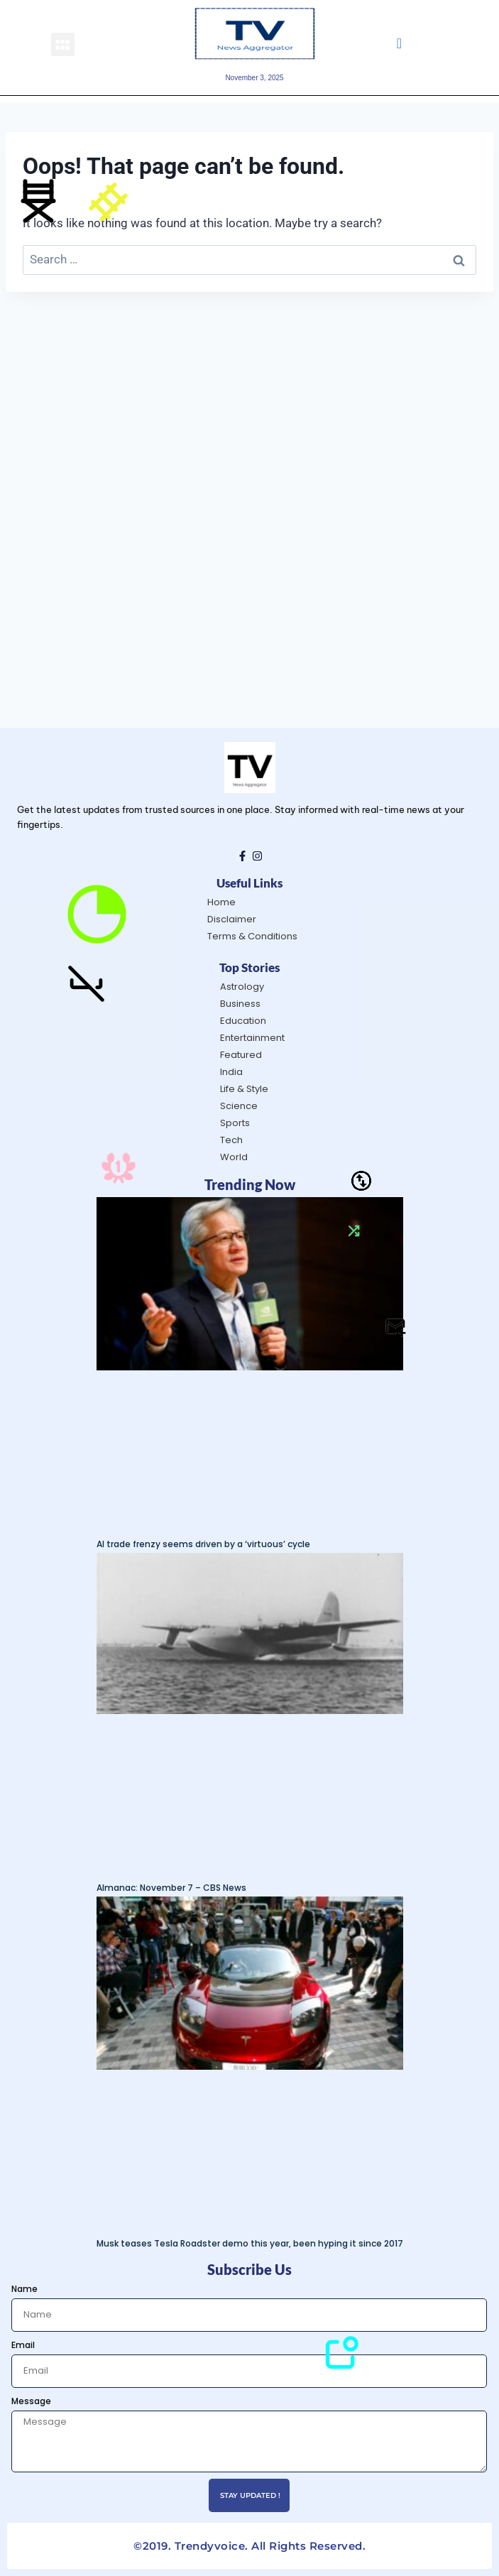  Describe the element at coordinates (119, 1168) in the screenshot. I see `indicates first place or top ranking` at that location.